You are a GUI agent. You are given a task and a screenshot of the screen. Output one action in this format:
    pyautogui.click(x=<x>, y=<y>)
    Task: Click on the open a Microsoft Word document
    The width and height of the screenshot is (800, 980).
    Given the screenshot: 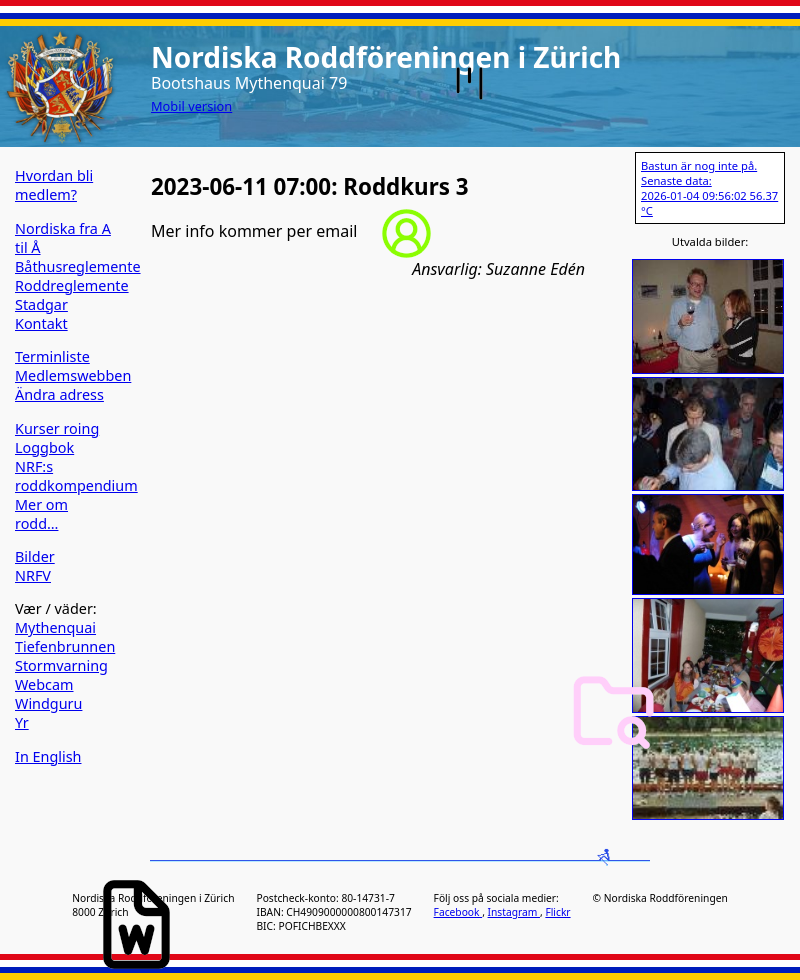 What is the action you would take?
    pyautogui.click(x=136, y=924)
    